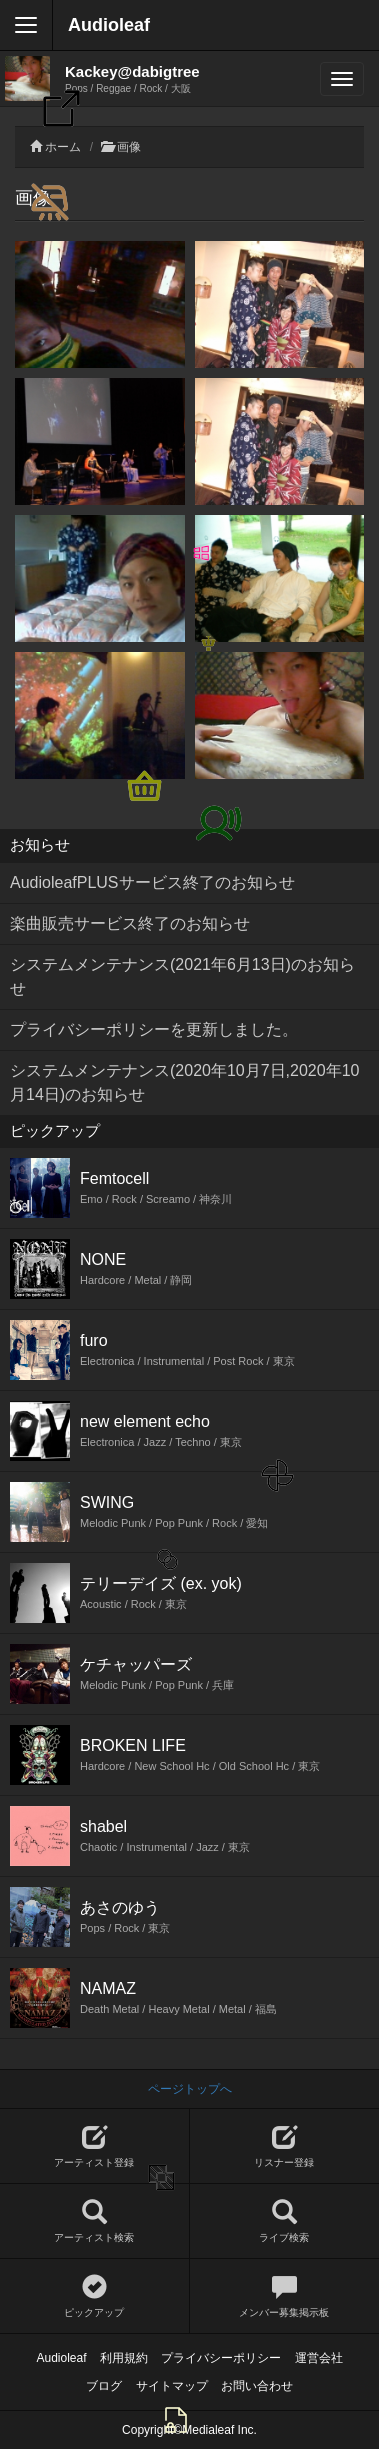 The width and height of the screenshot is (379, 2449). I want to click on user is speaking or broadcasting audio, so click(218, 823).